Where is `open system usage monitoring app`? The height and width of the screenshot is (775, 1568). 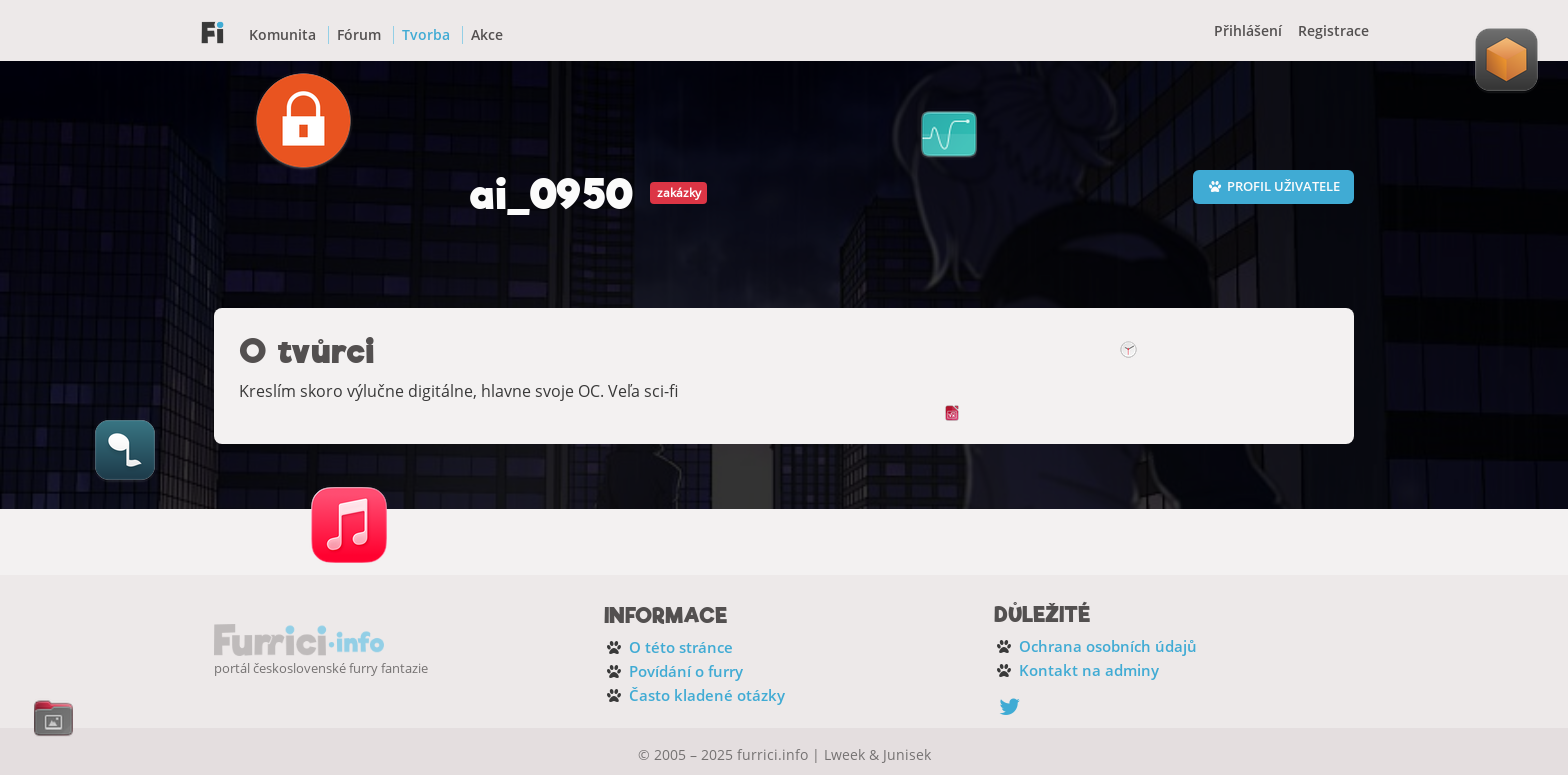 open system usage monitoring app is located at coordinates (949, 134).